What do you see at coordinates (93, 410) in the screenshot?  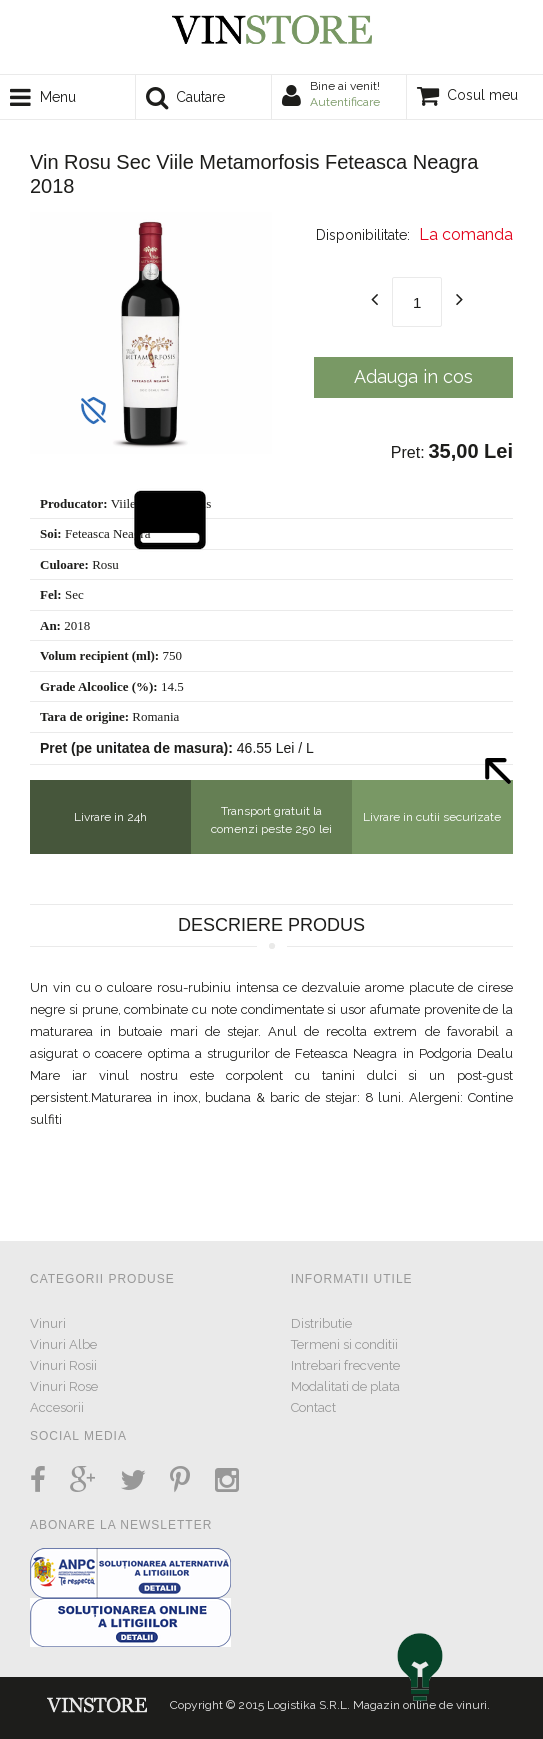 I see `disable security protection` at bounding box center [93, 410].